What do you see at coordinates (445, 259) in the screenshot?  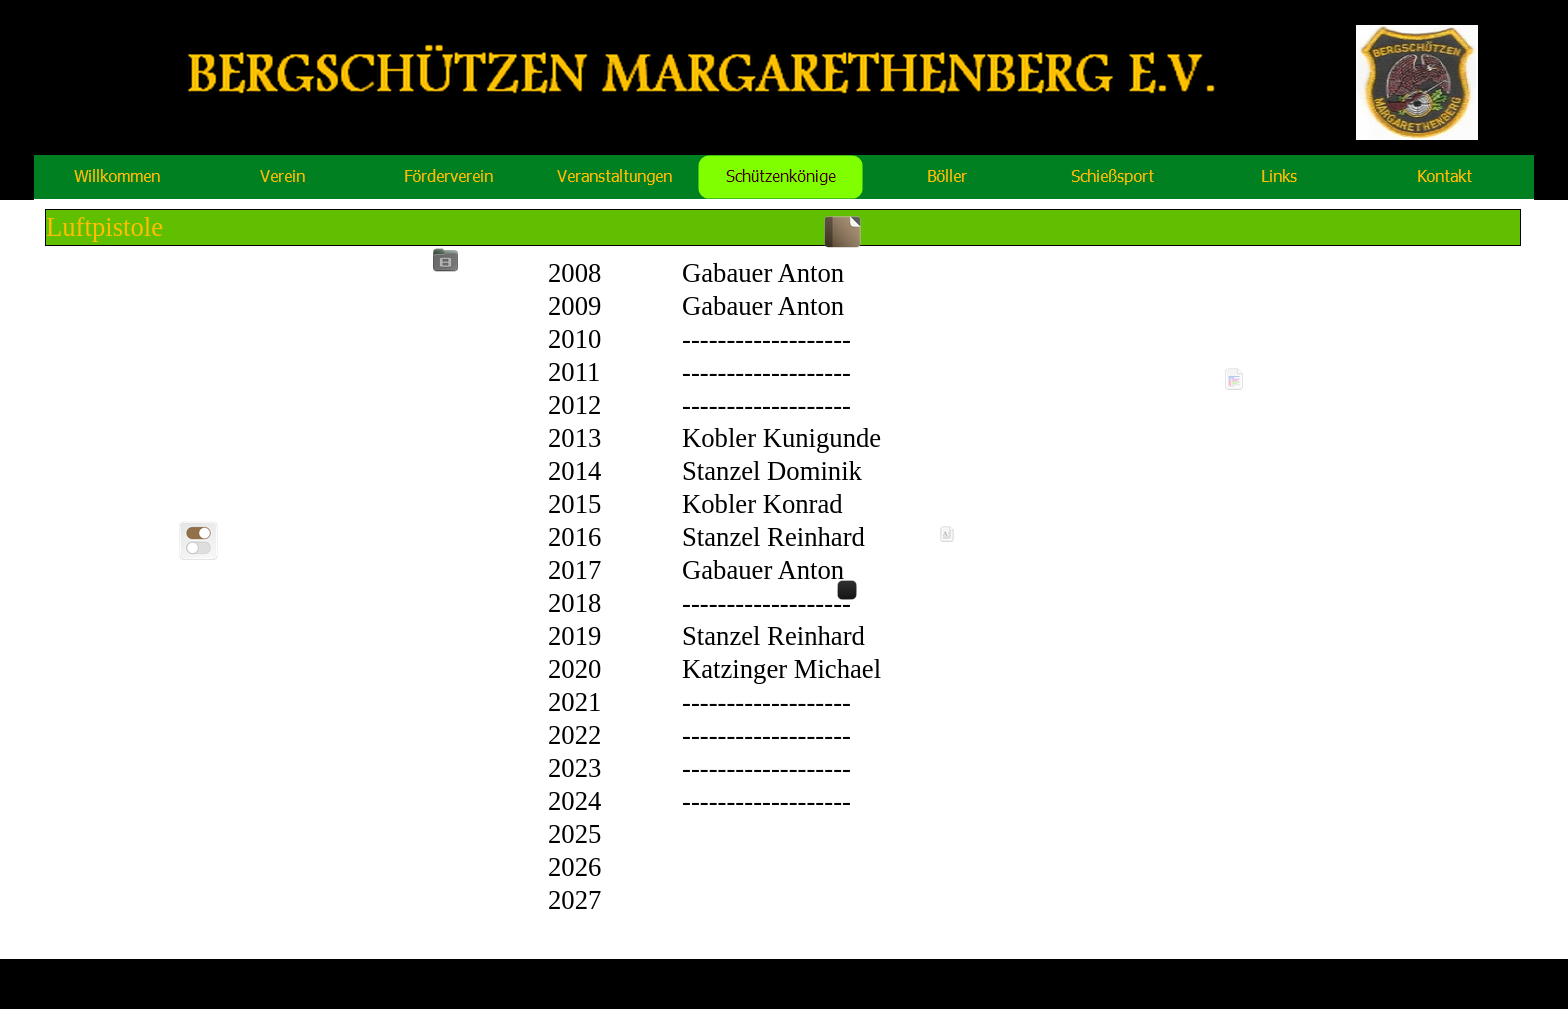 I see `open videos folder` at bounding box center [445, 259].